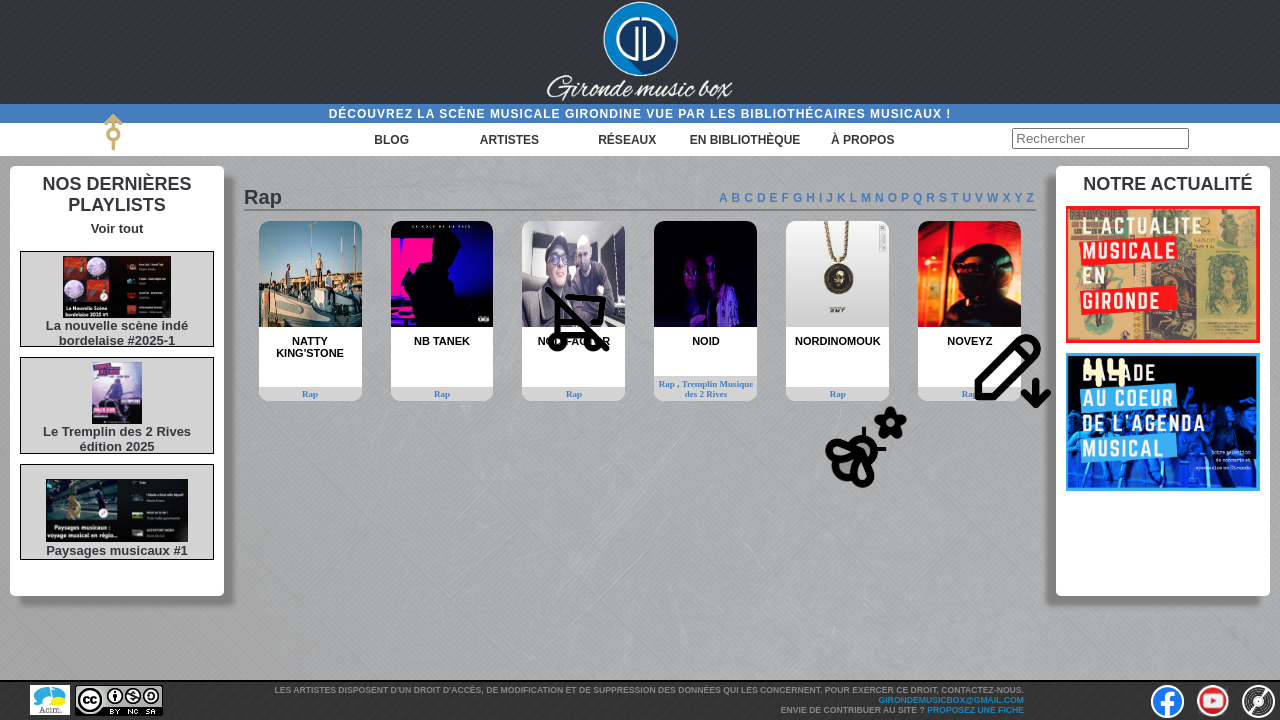 The height and width of the screenshot is (720, 1280). Describe the element at coordinates (1104, 372) in the screenshot. I see `indicates item number 44 in a list or sequence` at that location.